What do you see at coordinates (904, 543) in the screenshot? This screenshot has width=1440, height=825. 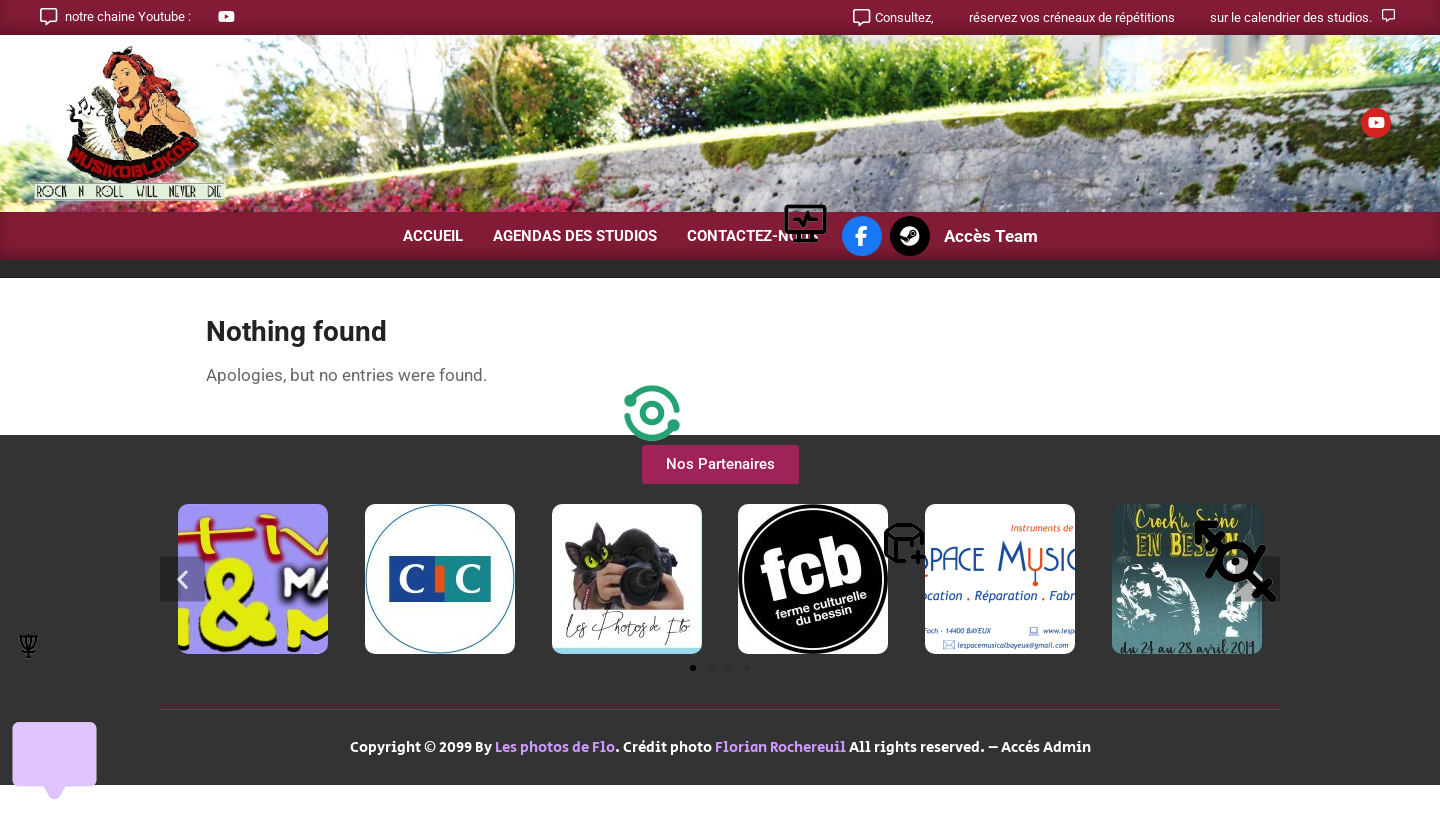 I see `add a new 3D object or shape` at bounding box center [904, 543].